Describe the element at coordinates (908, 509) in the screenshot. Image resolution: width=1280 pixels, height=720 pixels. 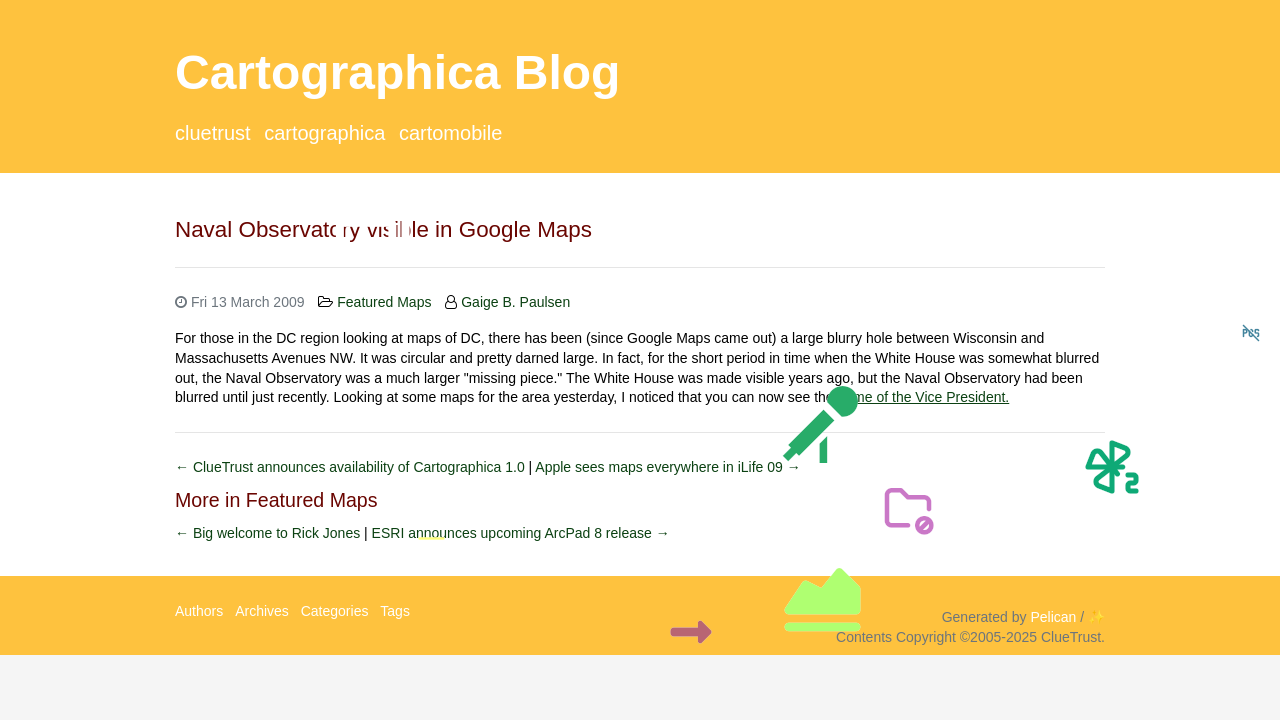
I see `cancel folder upload or creation` at that location.